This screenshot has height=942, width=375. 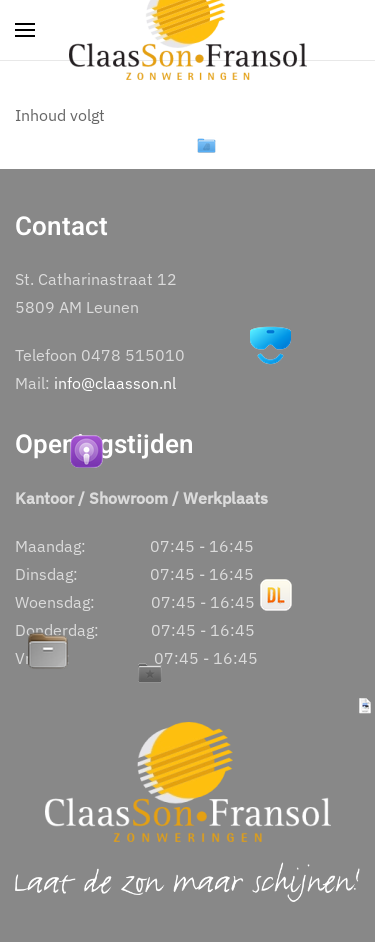 I want to click on launch dying light game, so click(x=276, y=595).